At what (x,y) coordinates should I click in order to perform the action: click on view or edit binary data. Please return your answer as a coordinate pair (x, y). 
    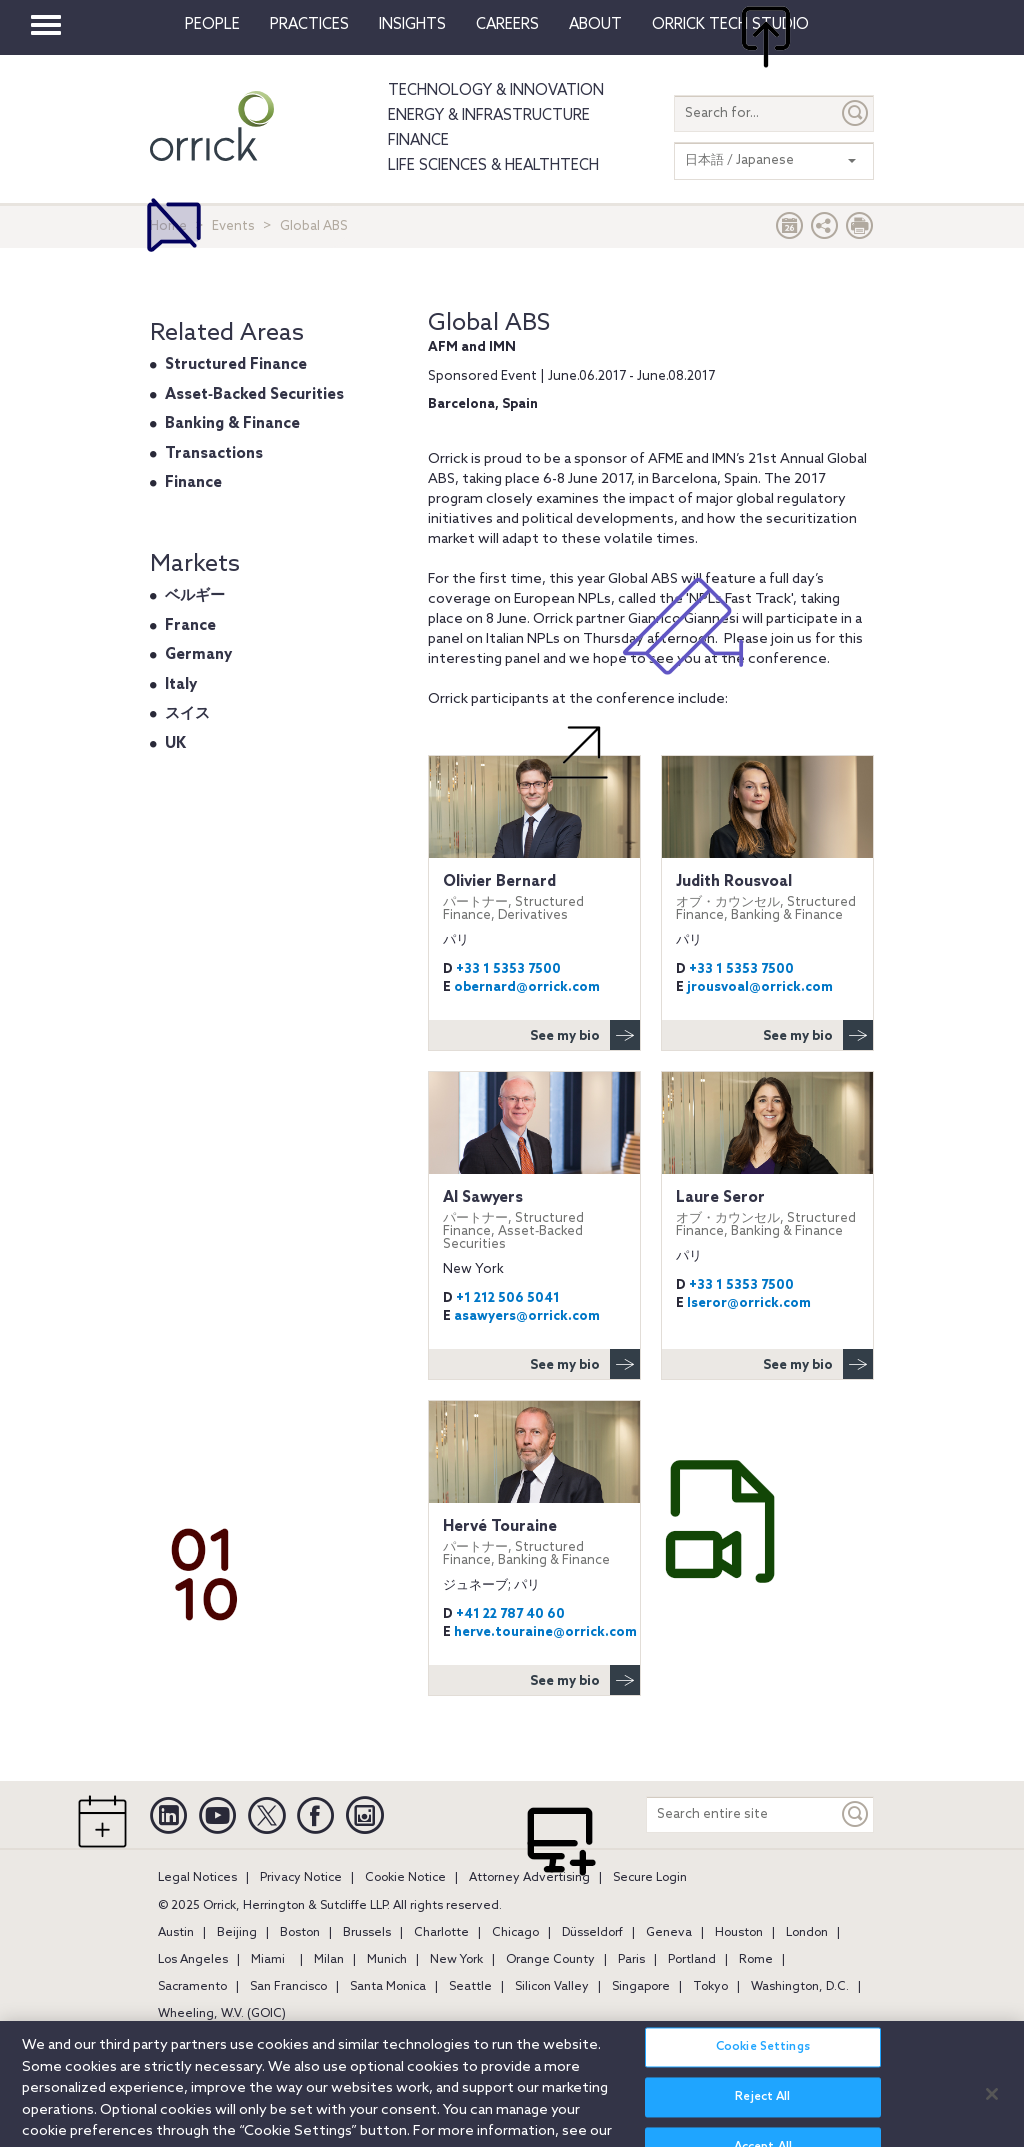
    Looking at the image, I should click on (203, 1574).